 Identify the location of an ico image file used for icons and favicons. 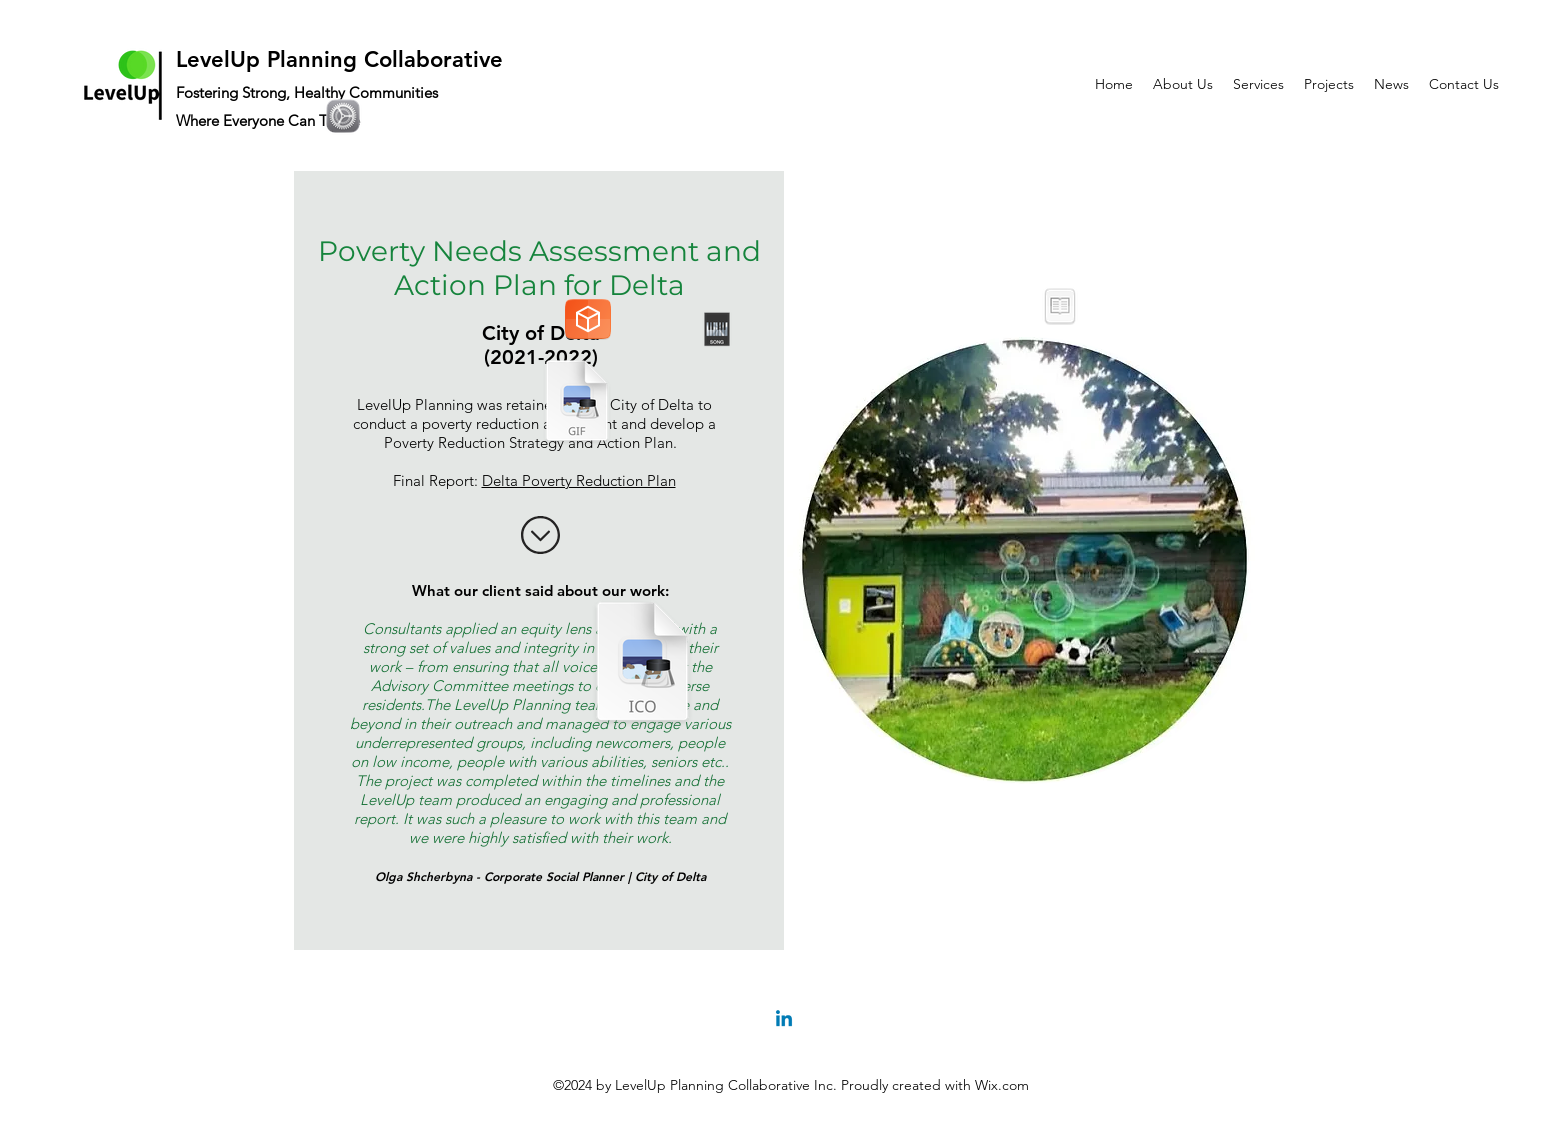
(642, 663).